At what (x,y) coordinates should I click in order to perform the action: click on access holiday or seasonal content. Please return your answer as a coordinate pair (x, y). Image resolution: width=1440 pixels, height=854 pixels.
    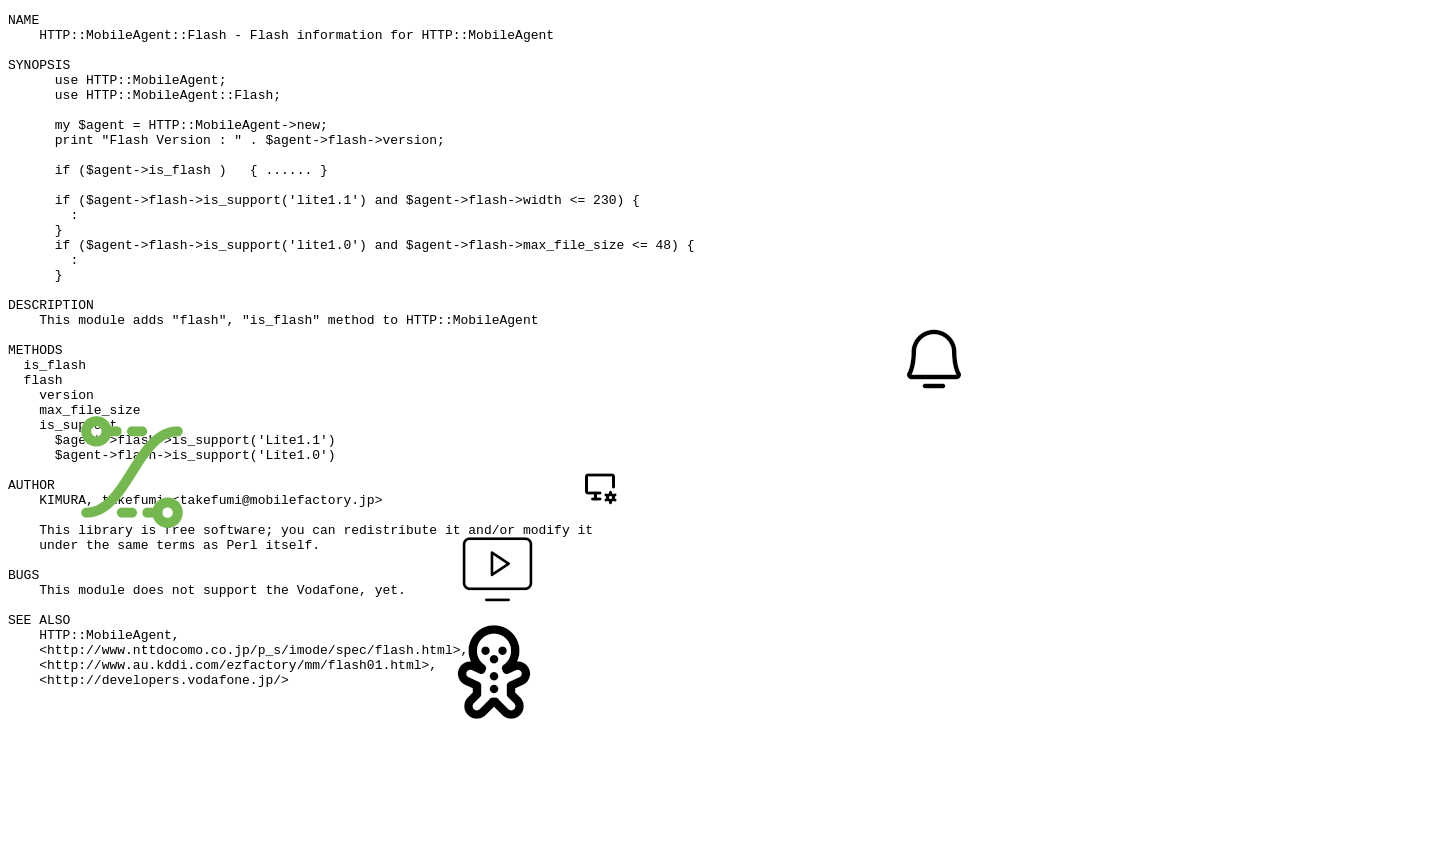
    Looking at the image, I should click on (494, 672).